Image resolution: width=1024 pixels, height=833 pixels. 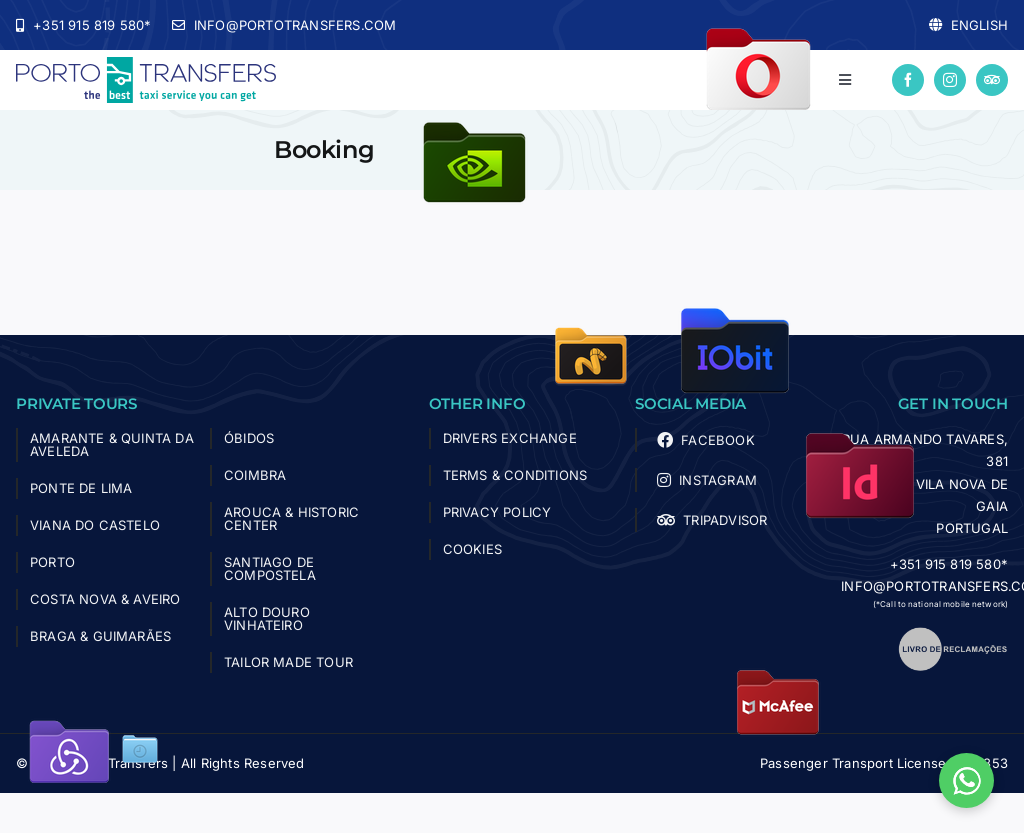 I want to click on open folder containing Opera browser files, so click(x=758, y=72).